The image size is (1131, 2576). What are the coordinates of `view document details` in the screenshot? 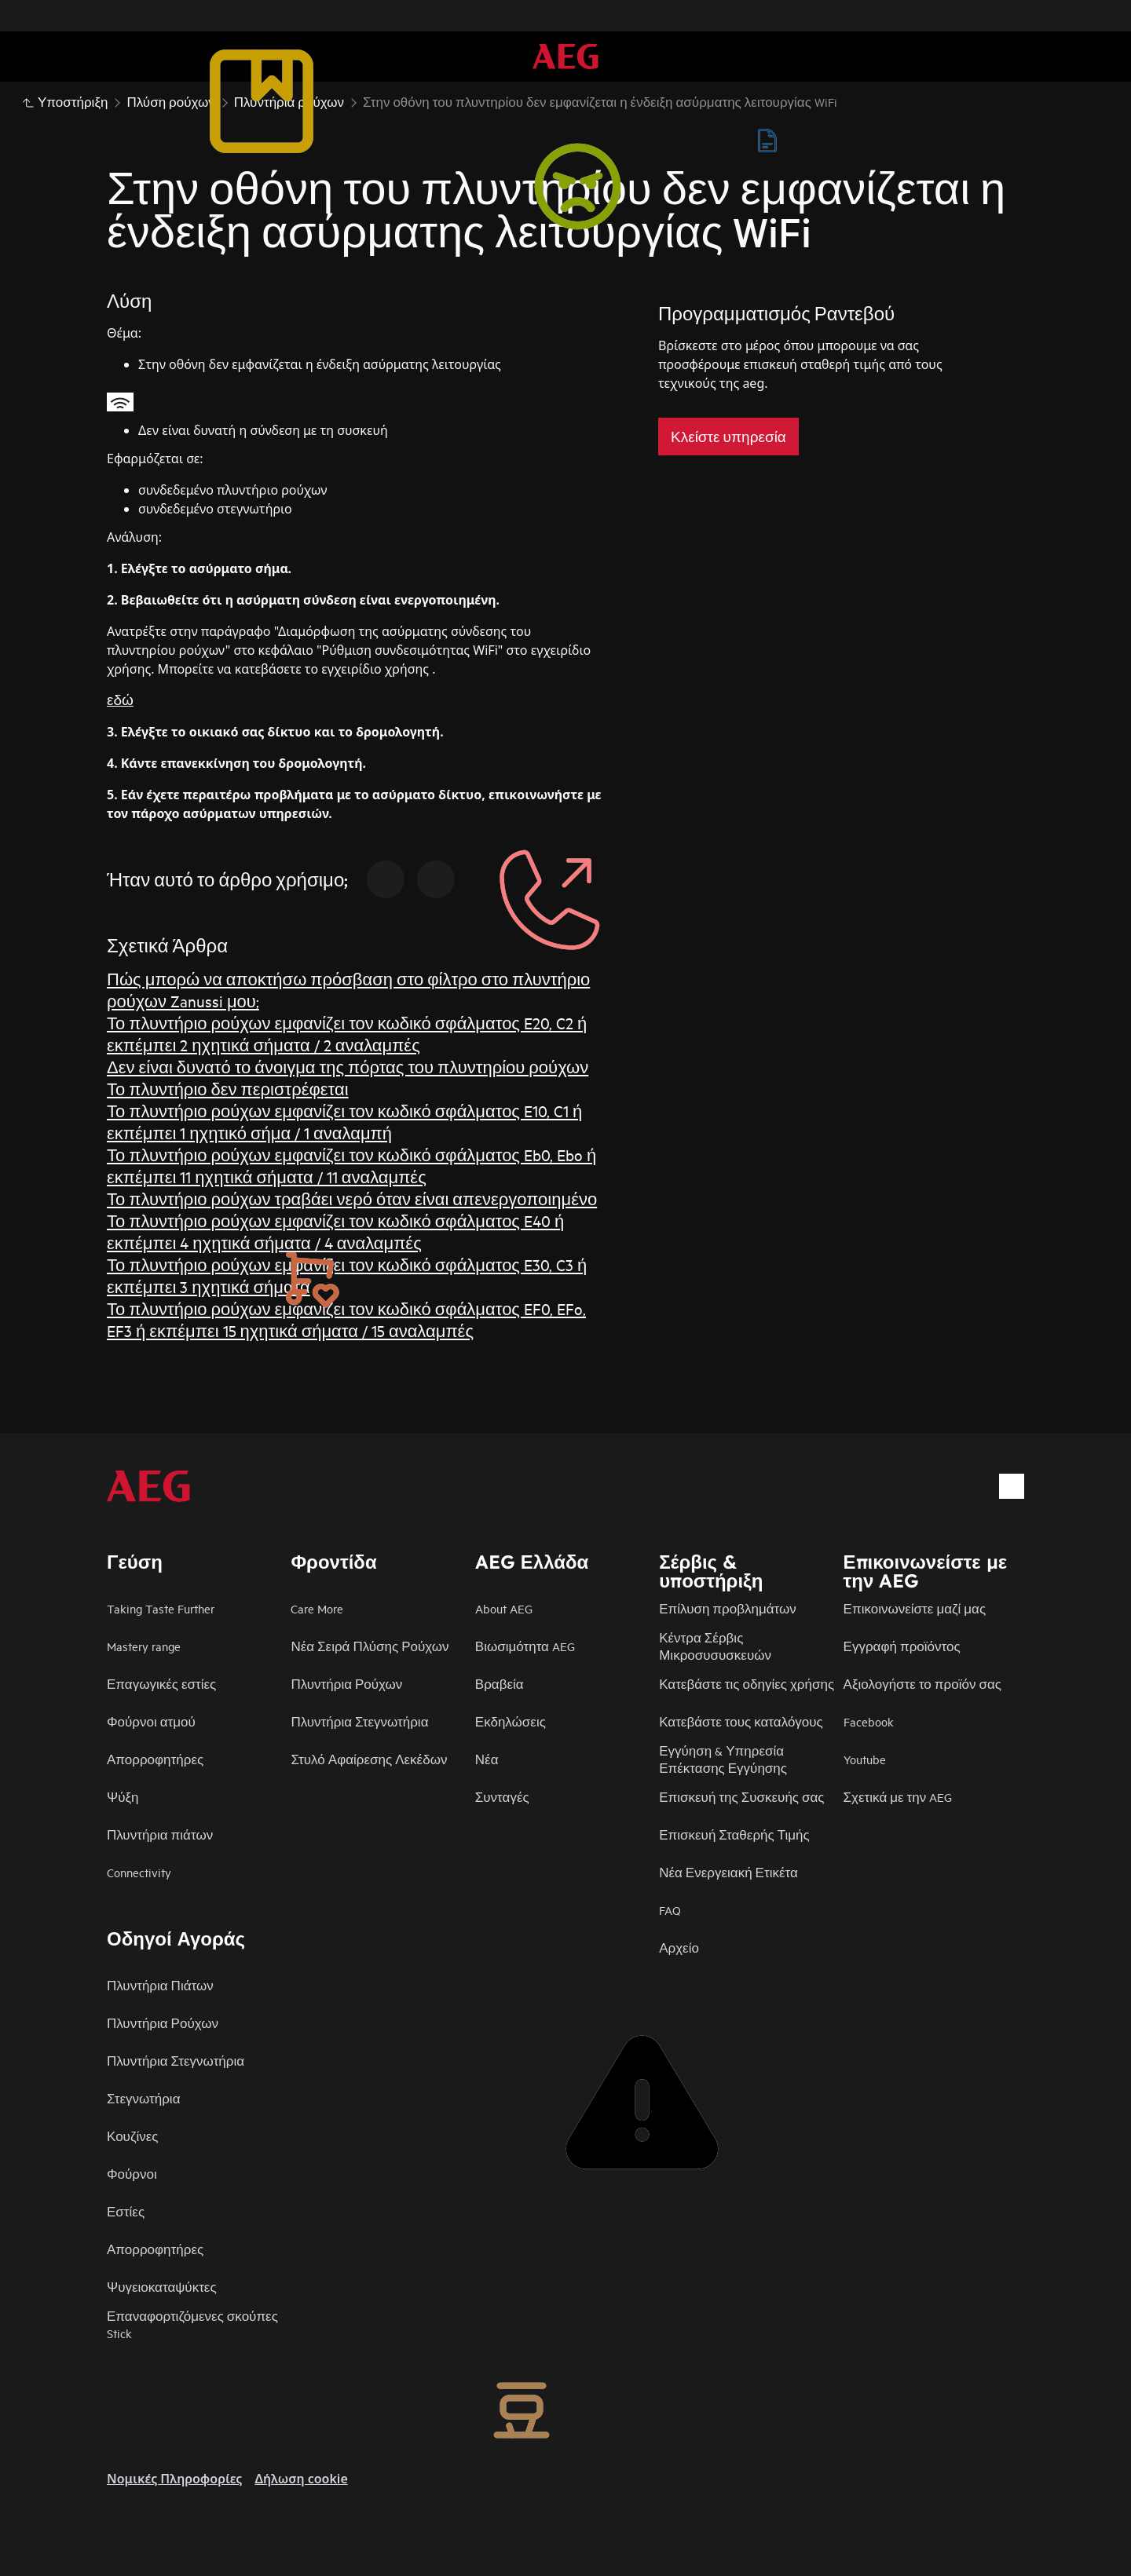 It's located at (767, 141).